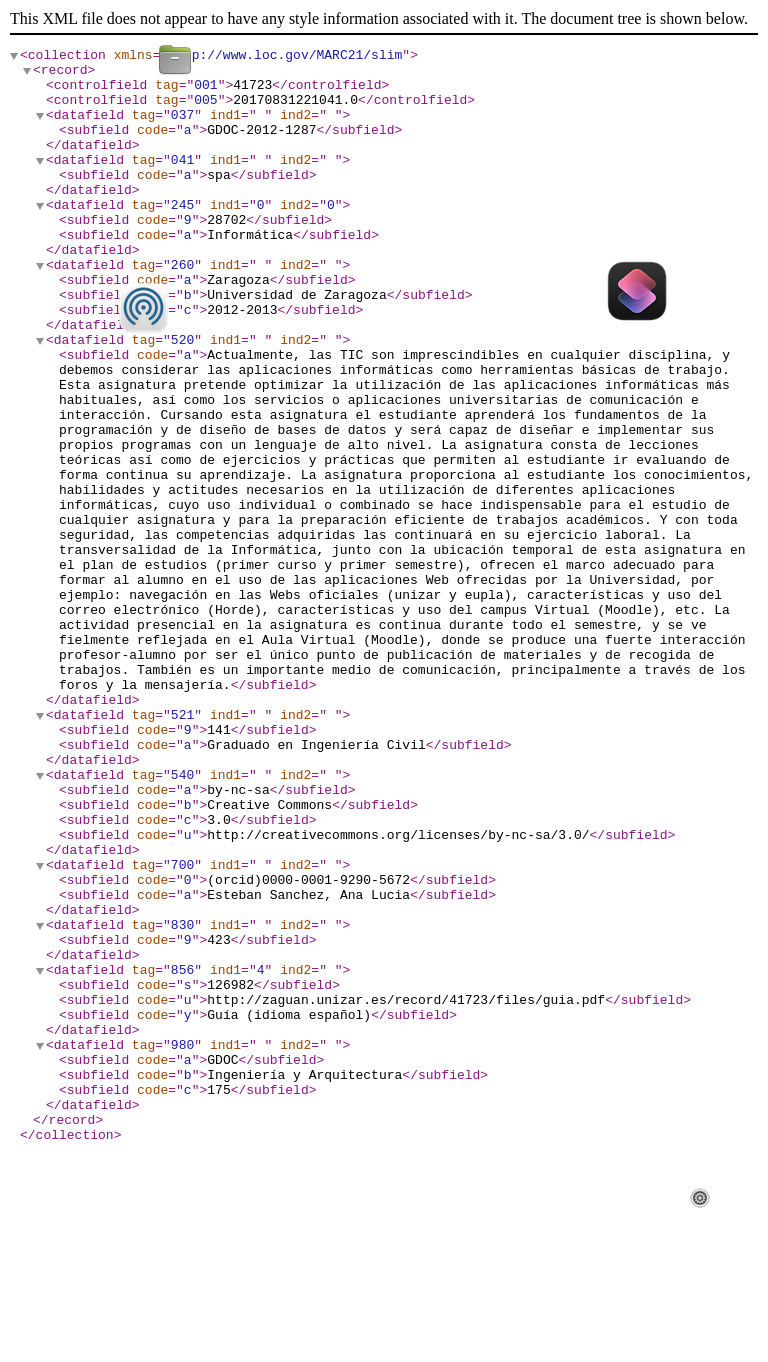  Describe the element at coordinates (143, 307) in the screenshot. I see `open snapdrop for local file sharing` at that location.